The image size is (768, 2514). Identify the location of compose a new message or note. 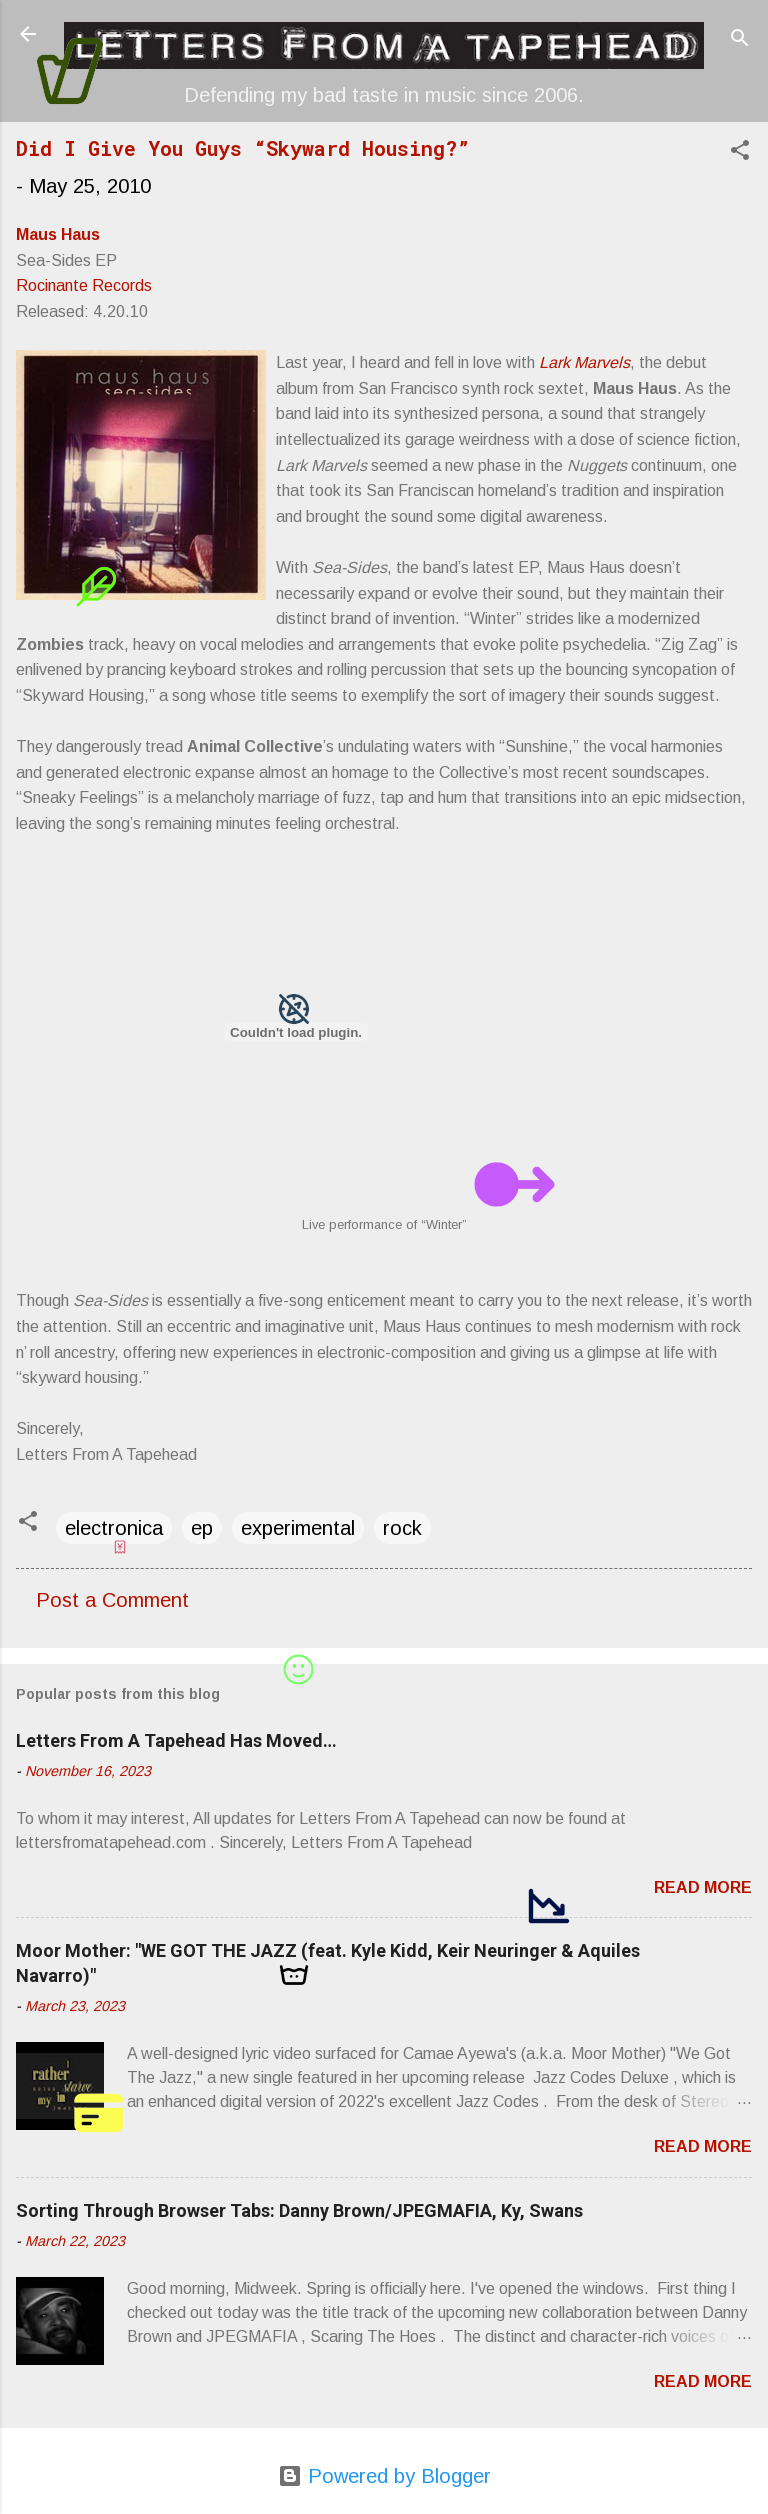
(95, 587).